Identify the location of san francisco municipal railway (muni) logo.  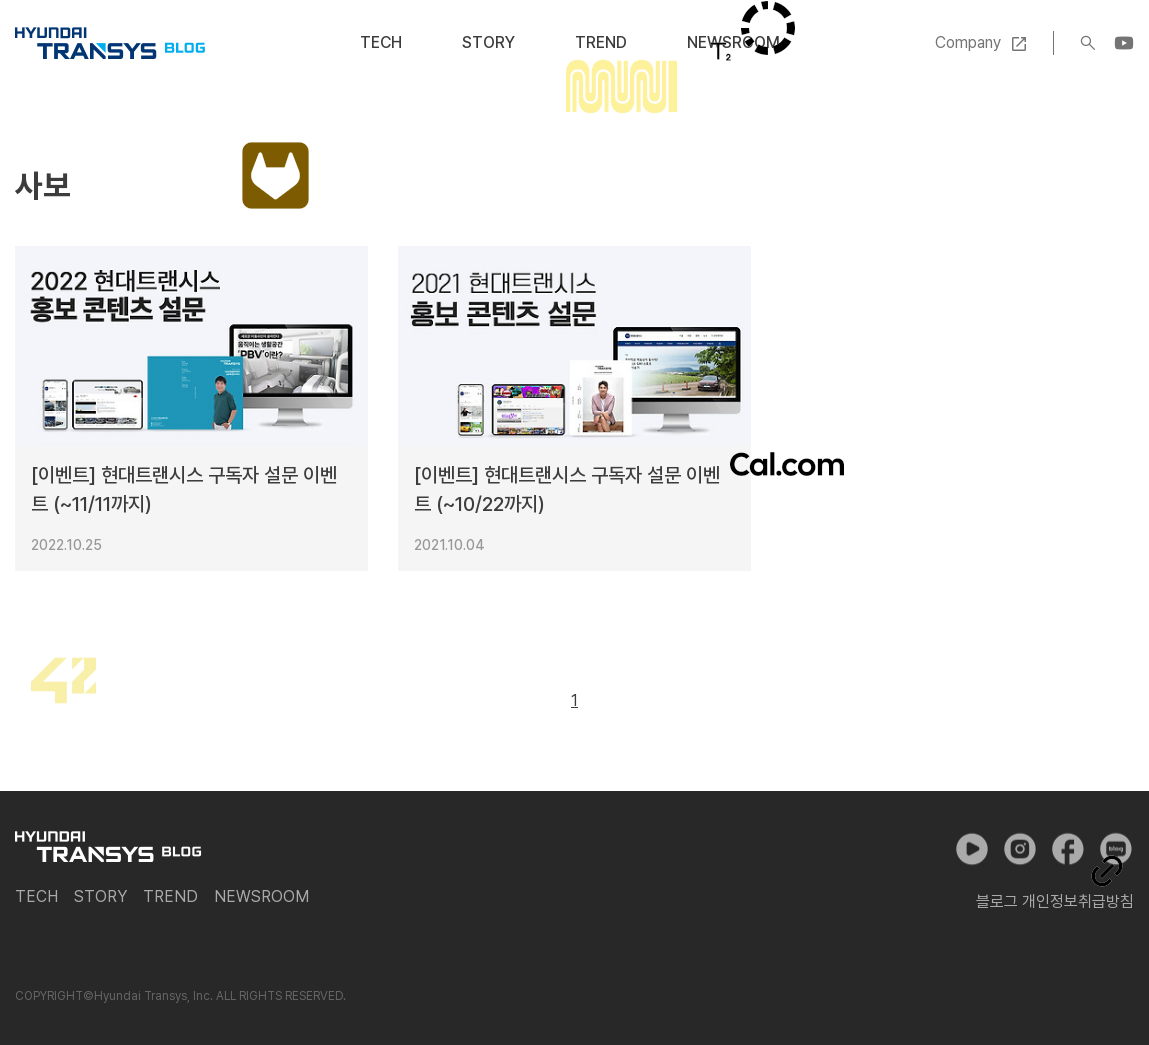
(621, 86).